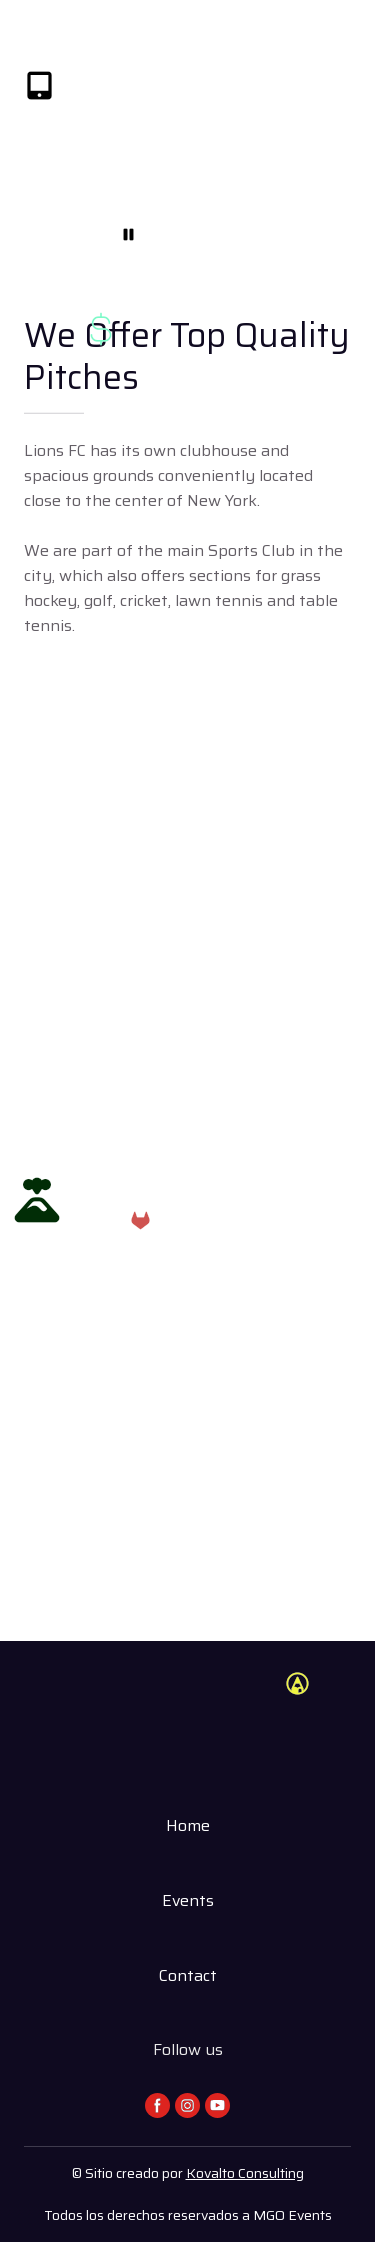 The height and width of the screenshot is (2242, 375). What do you see at coordinates (37, 1200) in the screenshot?
I see `indicates volcanic or geothermal activity` at bounding box center [37, 1200].